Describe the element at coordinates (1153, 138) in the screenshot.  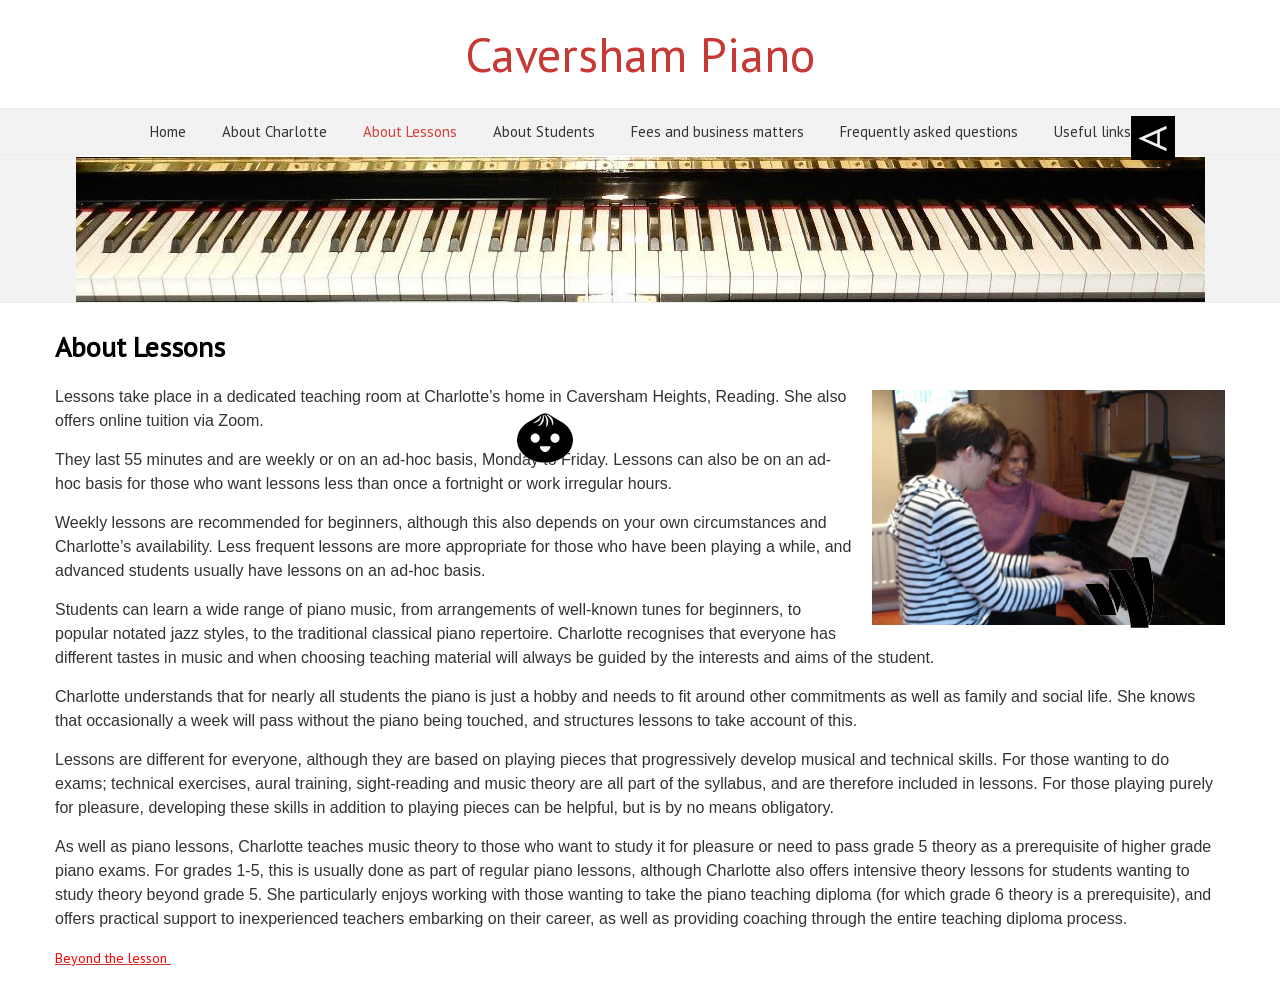
I see `aerospike database logo` at that location.